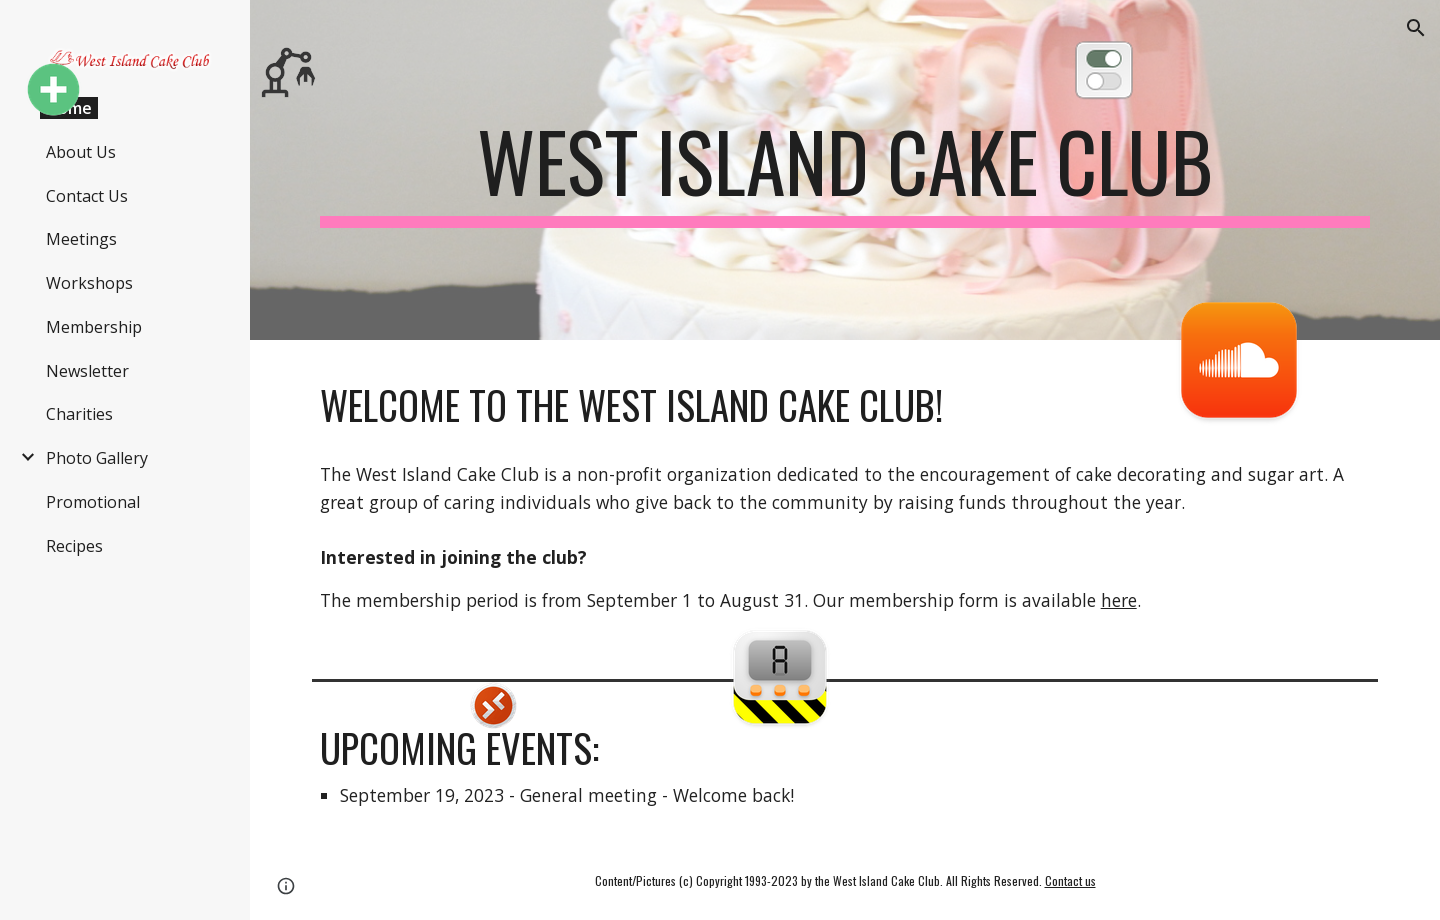 This screenshot has width=1440, height=920. I want to click on open SoundCloud app, so click(1239, 360).